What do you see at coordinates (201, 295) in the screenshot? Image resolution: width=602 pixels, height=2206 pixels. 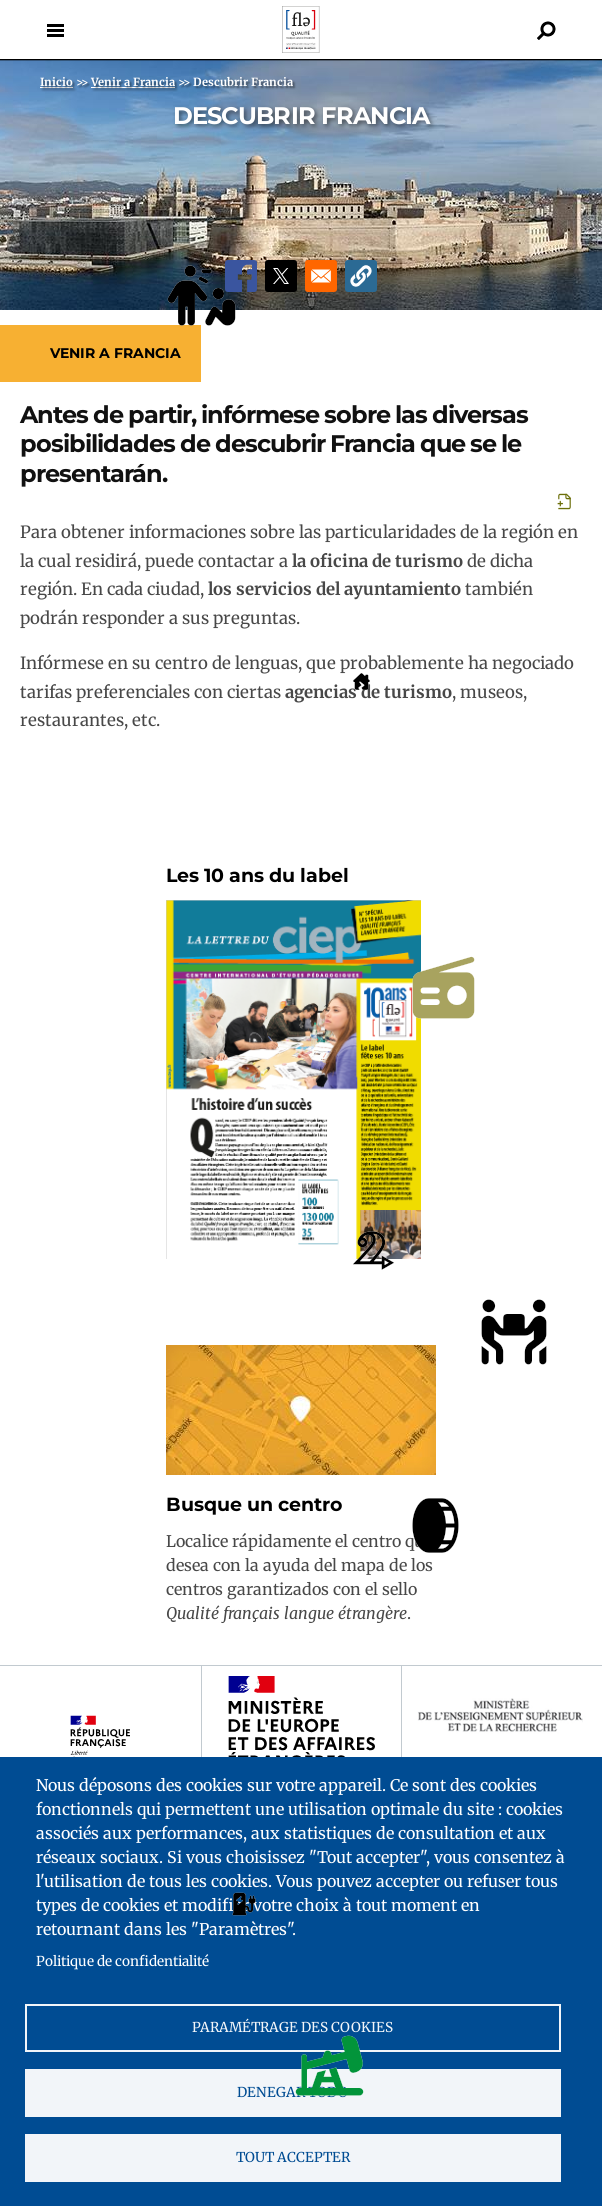 I see `report harassment or bullying behavior` at bounding box center [201, 295].